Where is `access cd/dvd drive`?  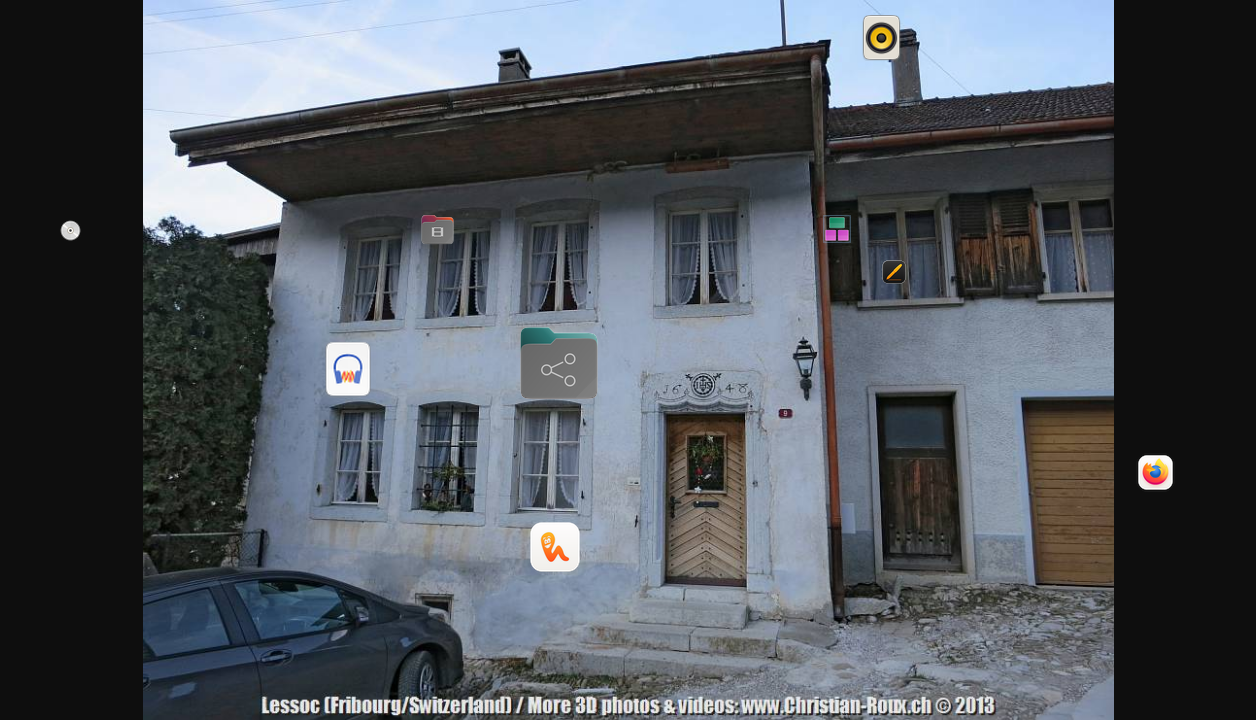 access cd/dvd drive is located at coordinates (70, 230).